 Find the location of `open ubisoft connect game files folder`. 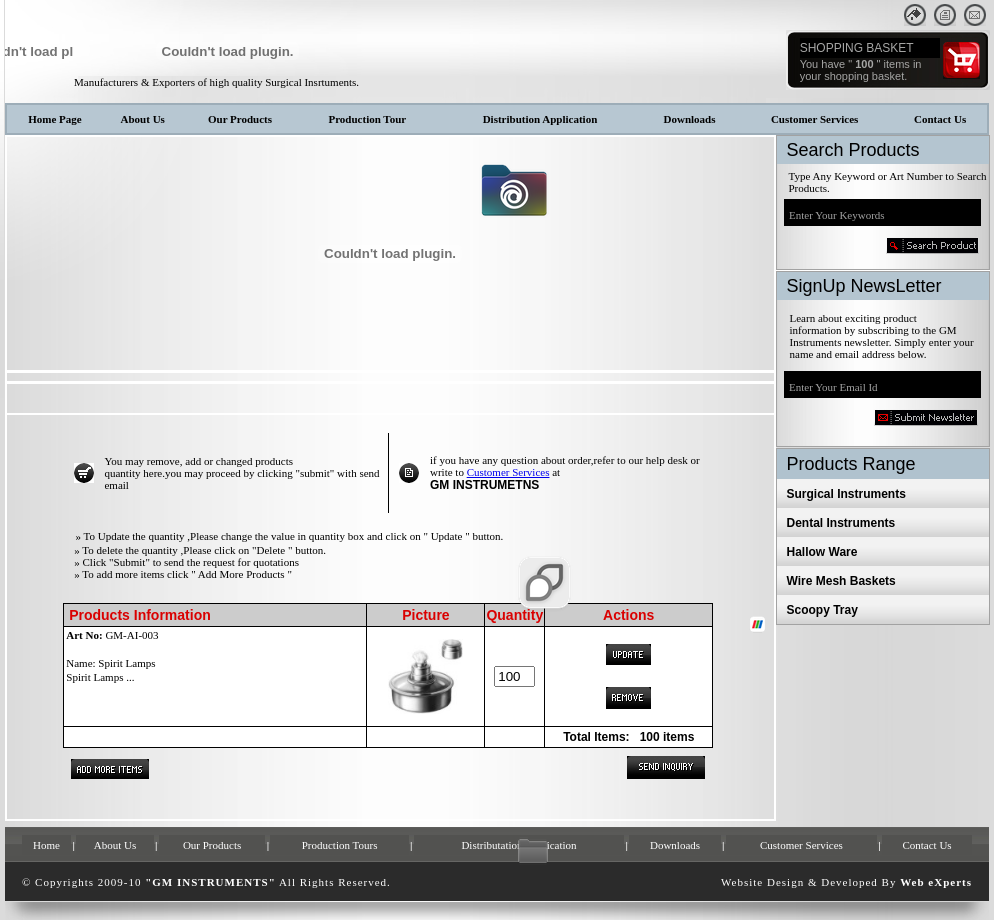

open ubisoft connect game files folder is located at coordinates (514, 192).